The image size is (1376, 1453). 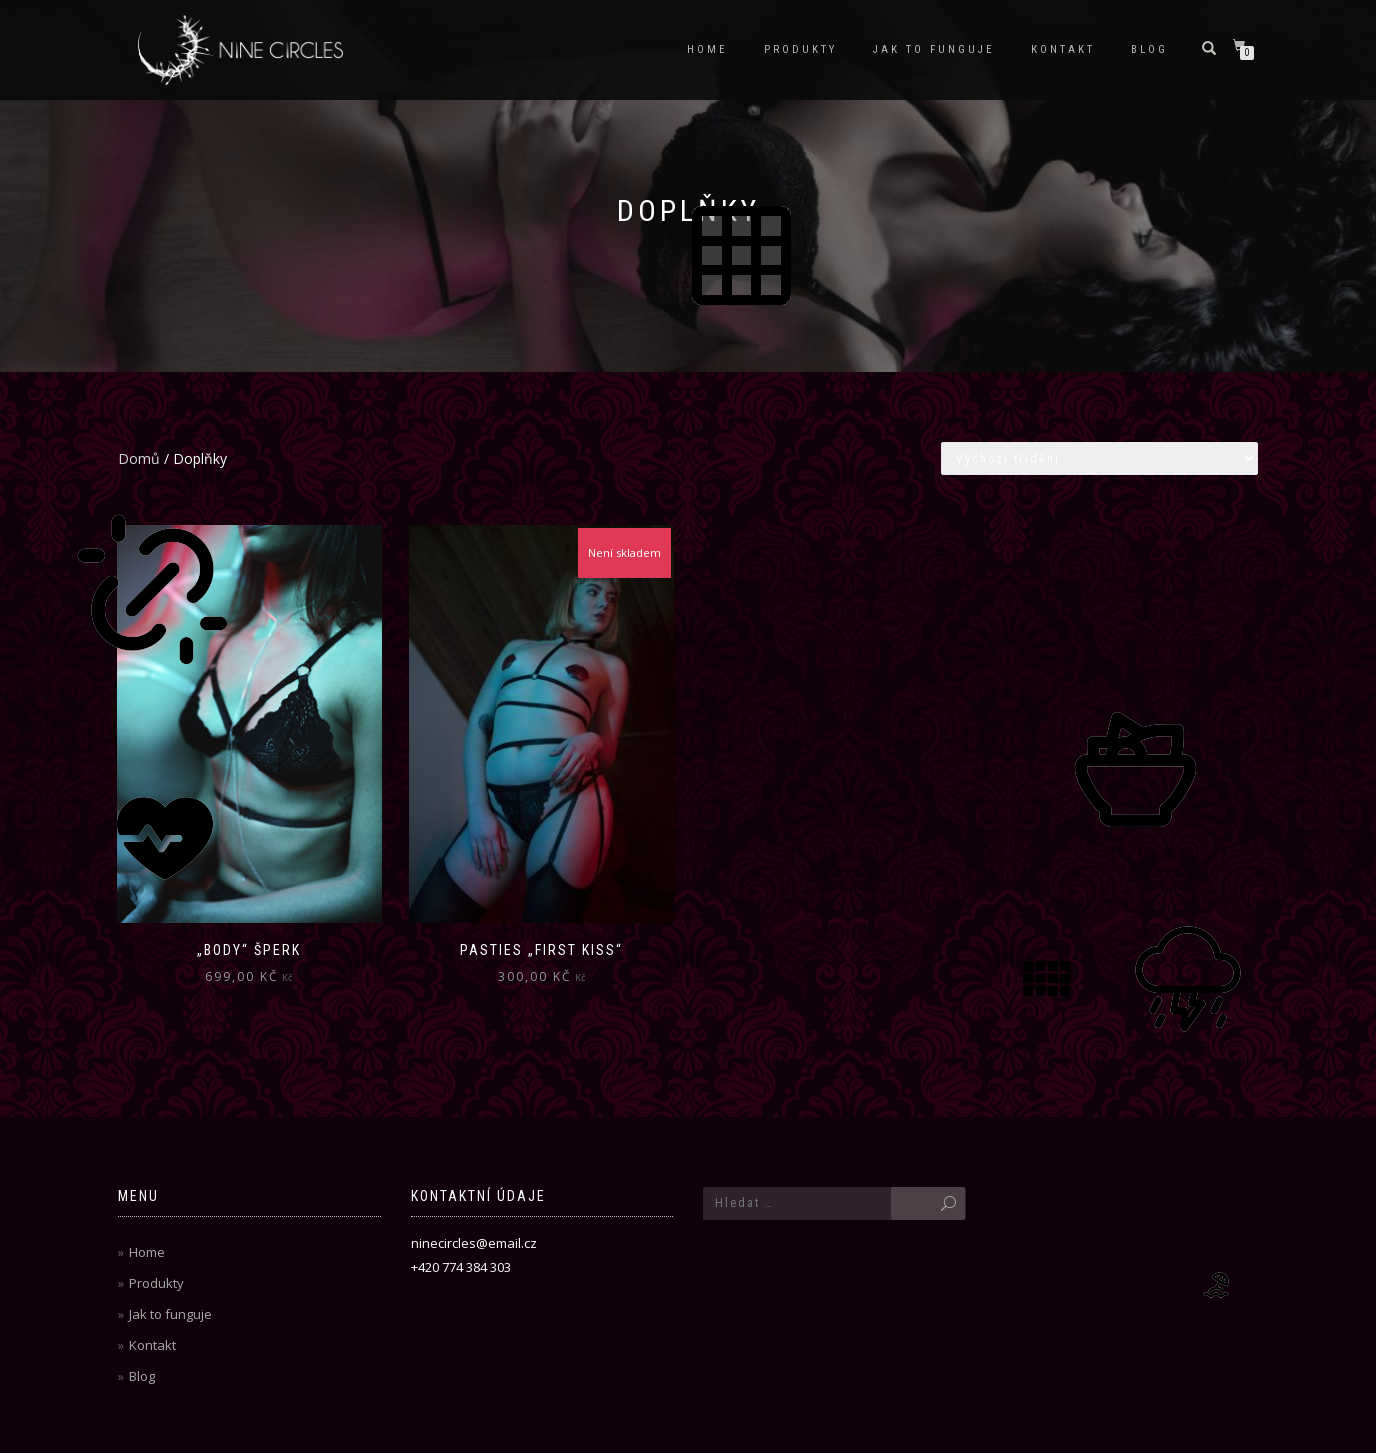 I want to click on switch to comfortable grid view, so click(x=1045, y=978).